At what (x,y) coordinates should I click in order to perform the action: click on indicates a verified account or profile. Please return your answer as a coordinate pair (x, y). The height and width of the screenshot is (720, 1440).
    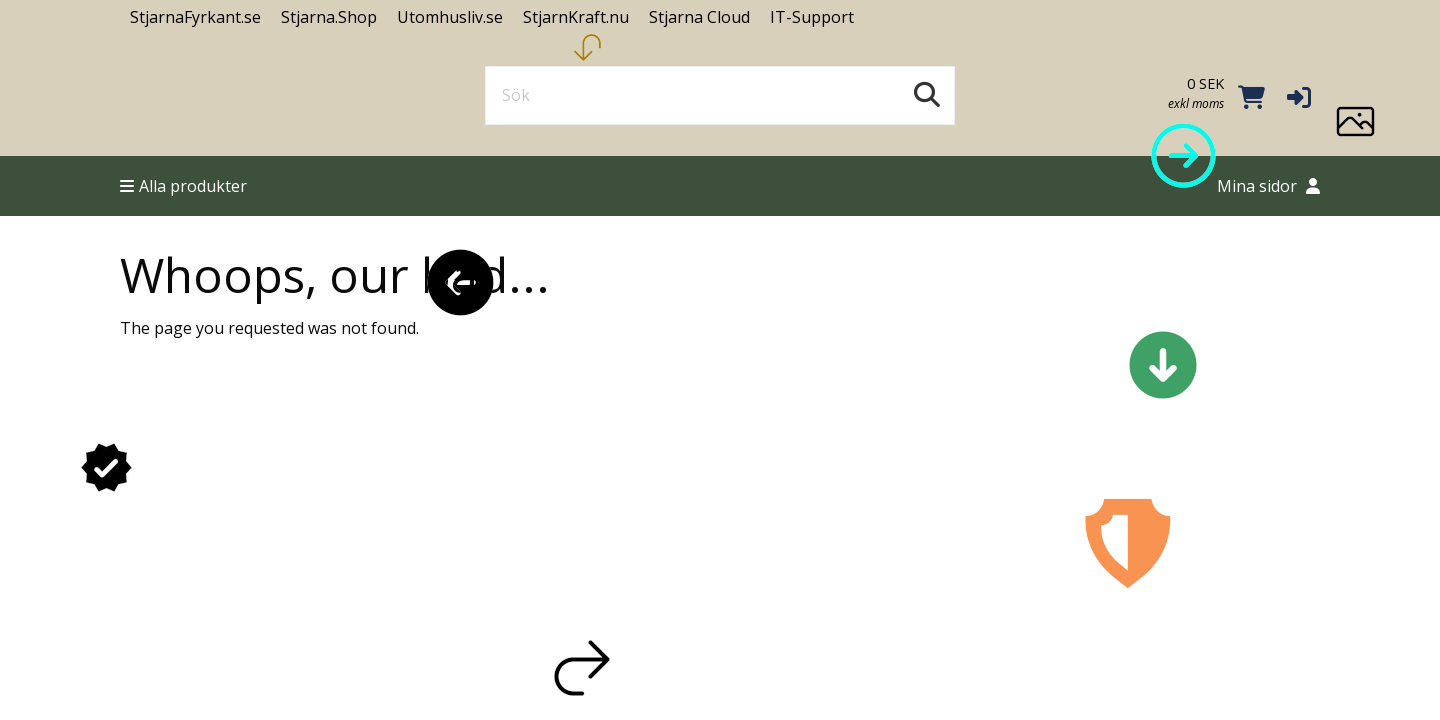
    Looking at the image, I should click on (106, 467).